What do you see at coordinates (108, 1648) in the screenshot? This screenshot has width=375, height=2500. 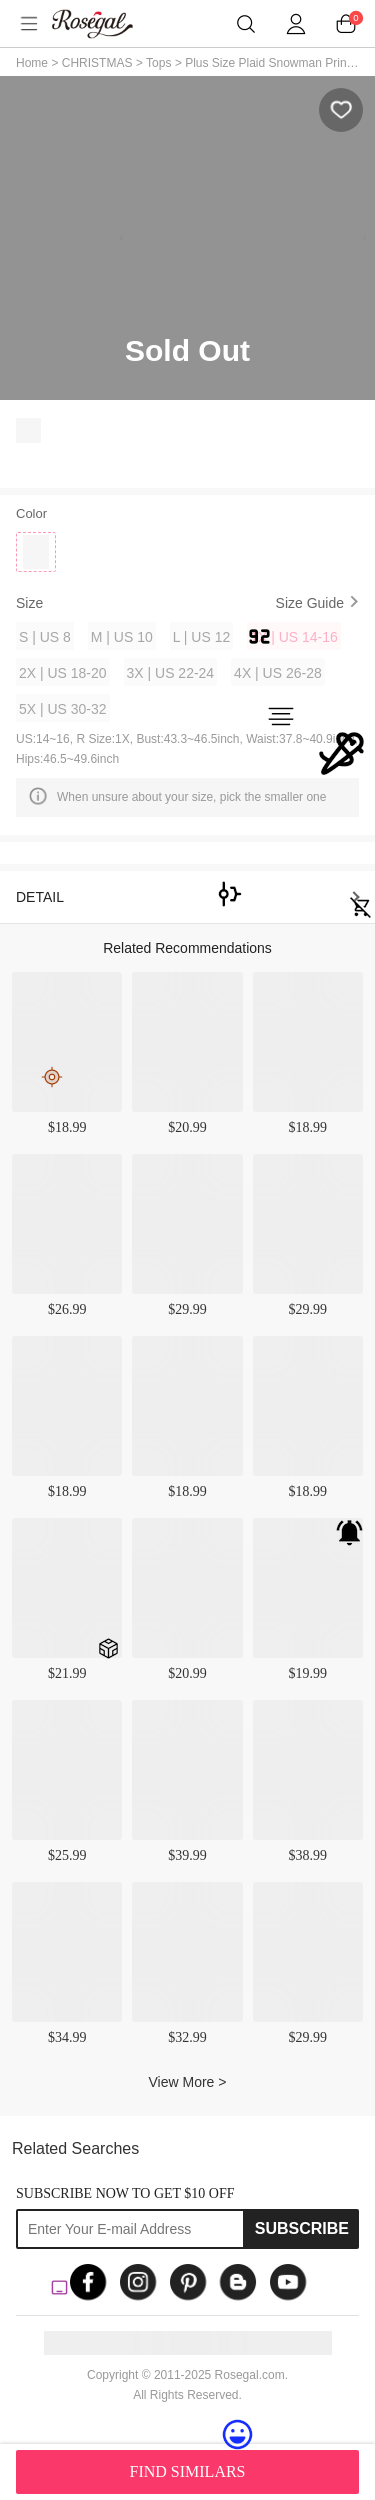 I see `open CodeSandbox development environment` at bounding box center [108, 1648].